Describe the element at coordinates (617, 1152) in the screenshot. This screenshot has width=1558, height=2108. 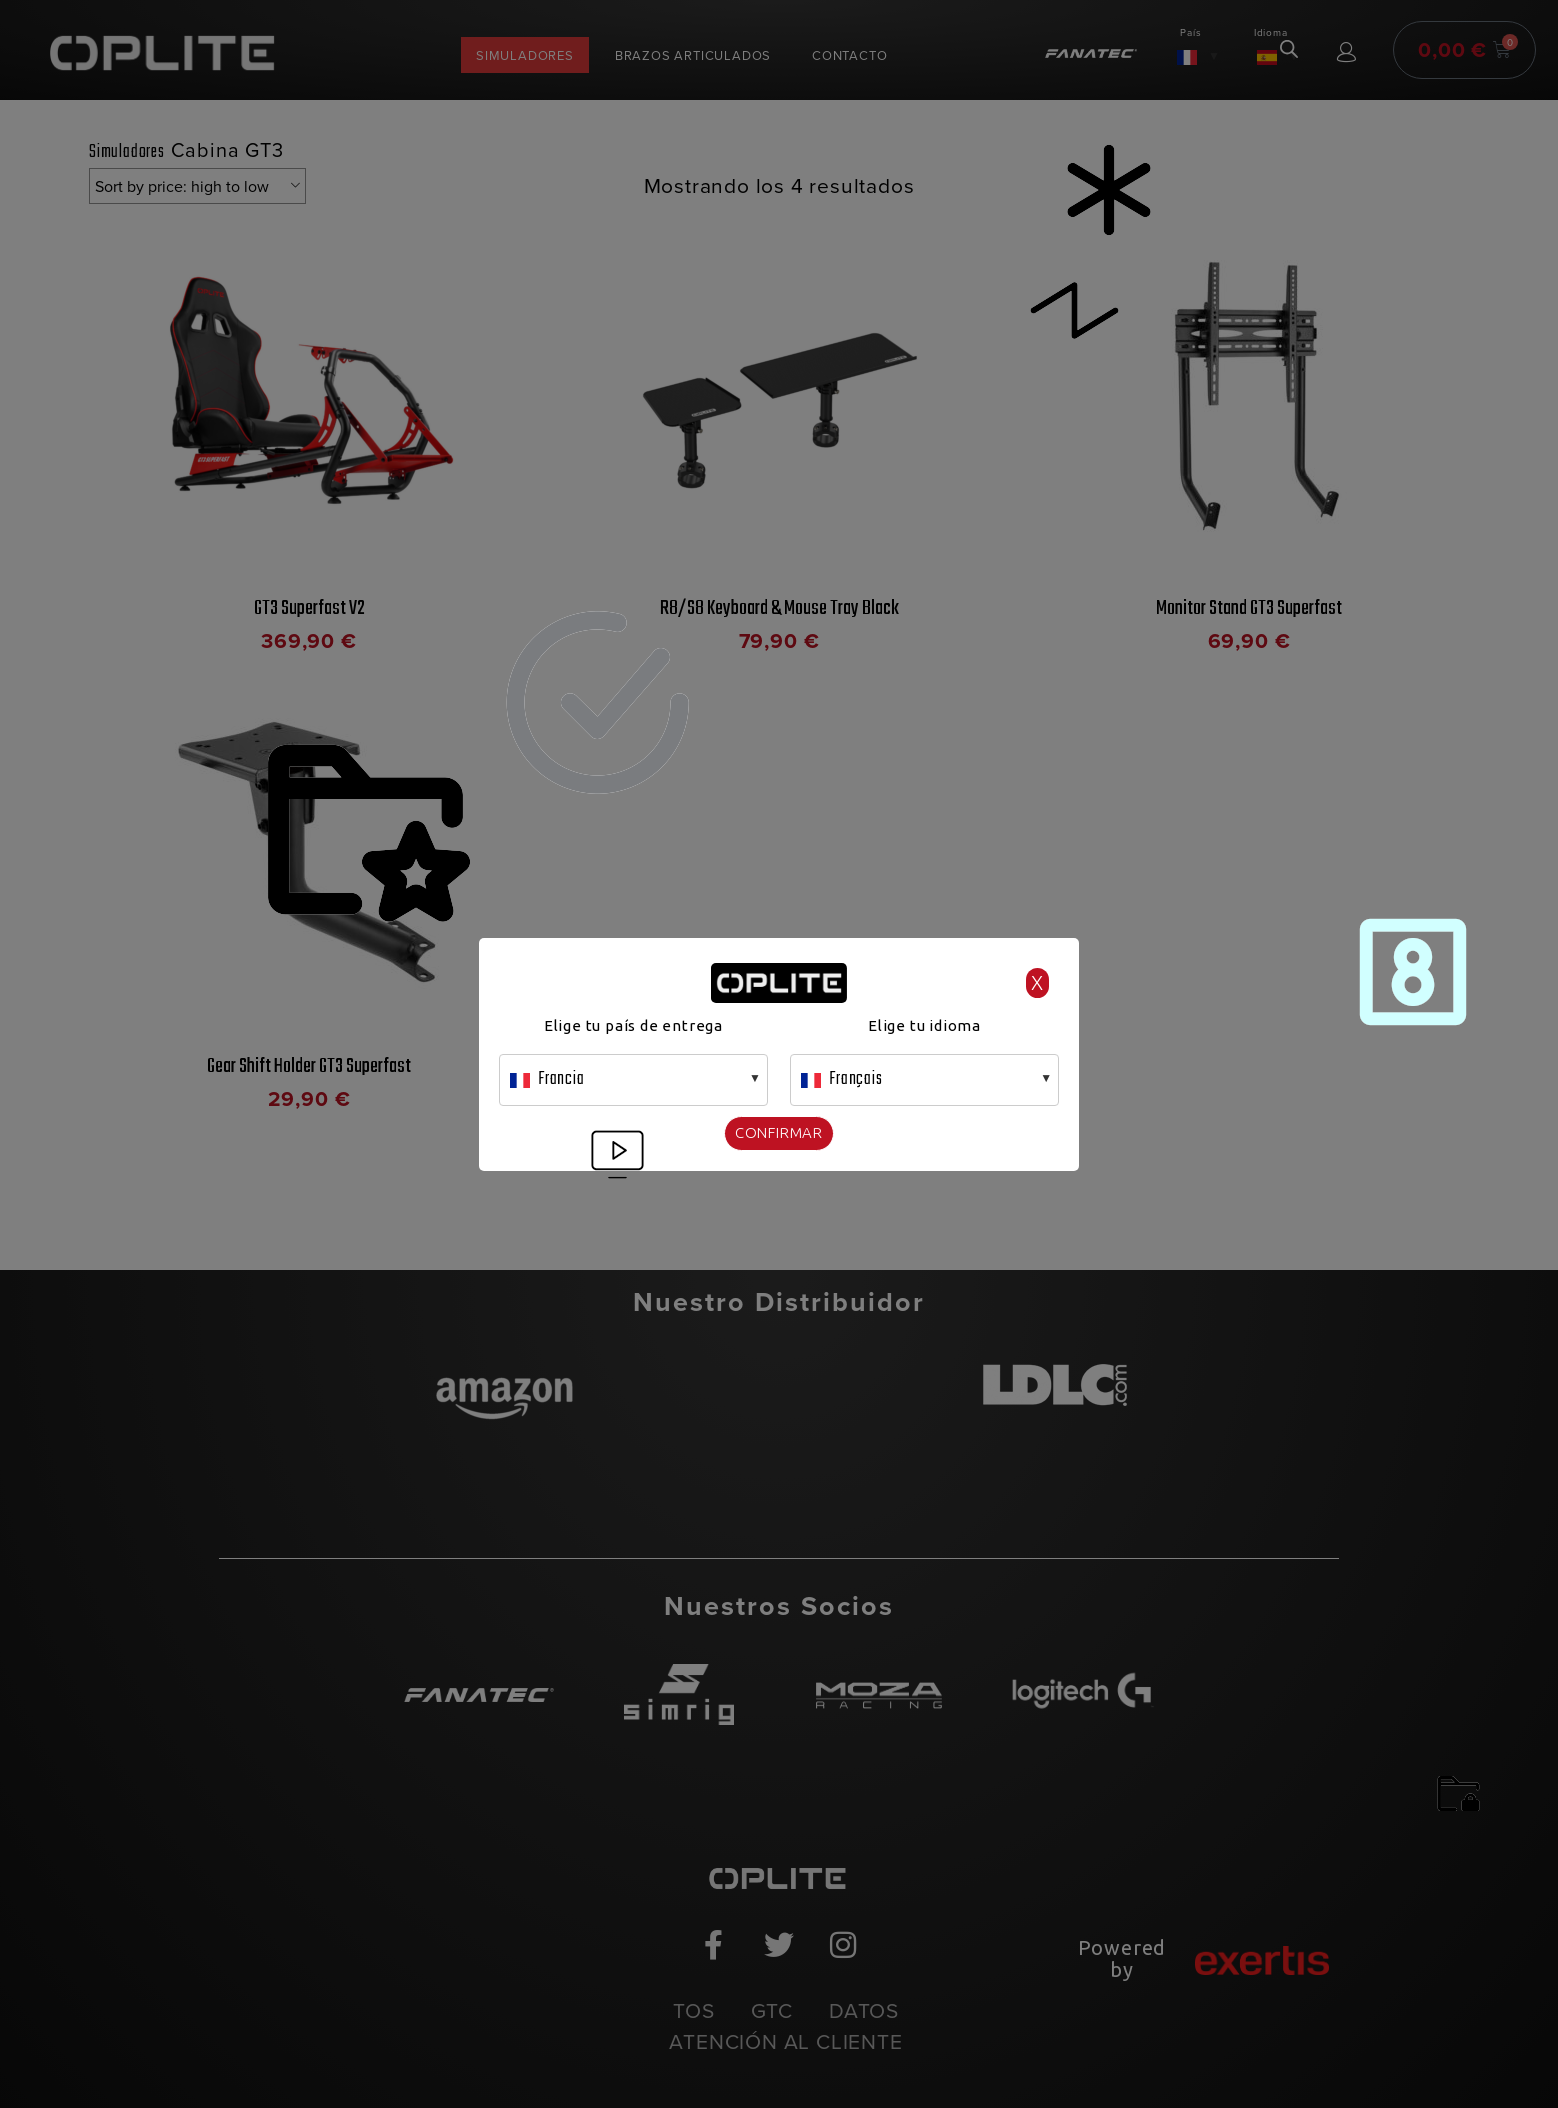
I see `play video on display` at that location.